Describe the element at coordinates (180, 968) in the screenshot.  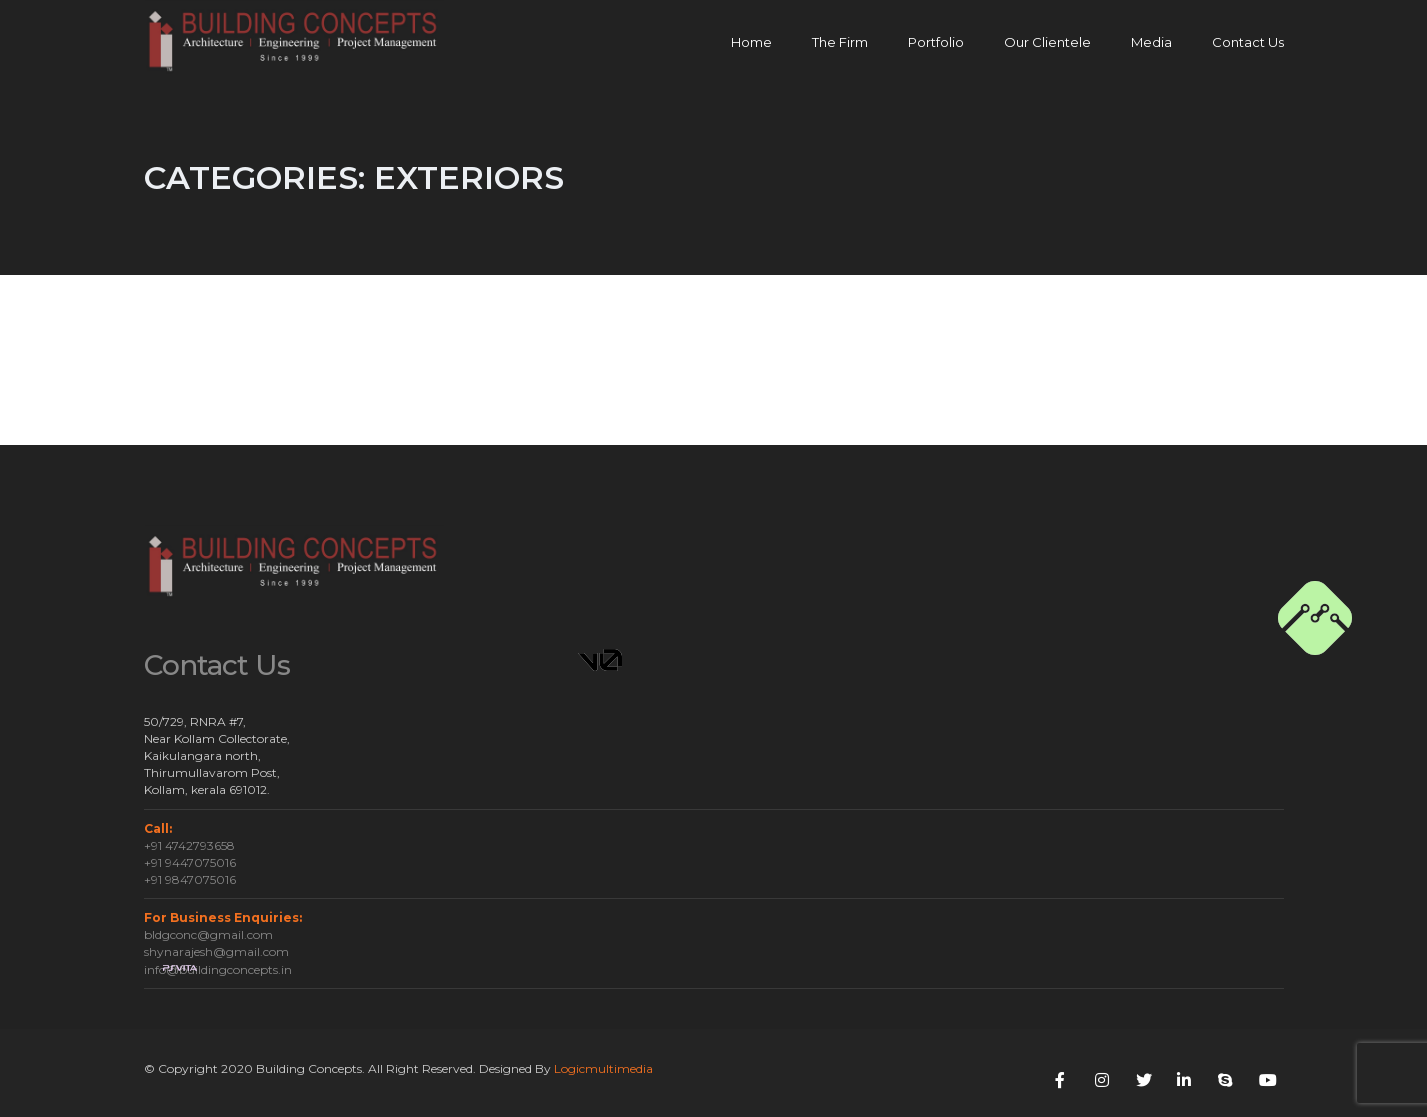
I see `PlayStation Vita brand logo` at that location.